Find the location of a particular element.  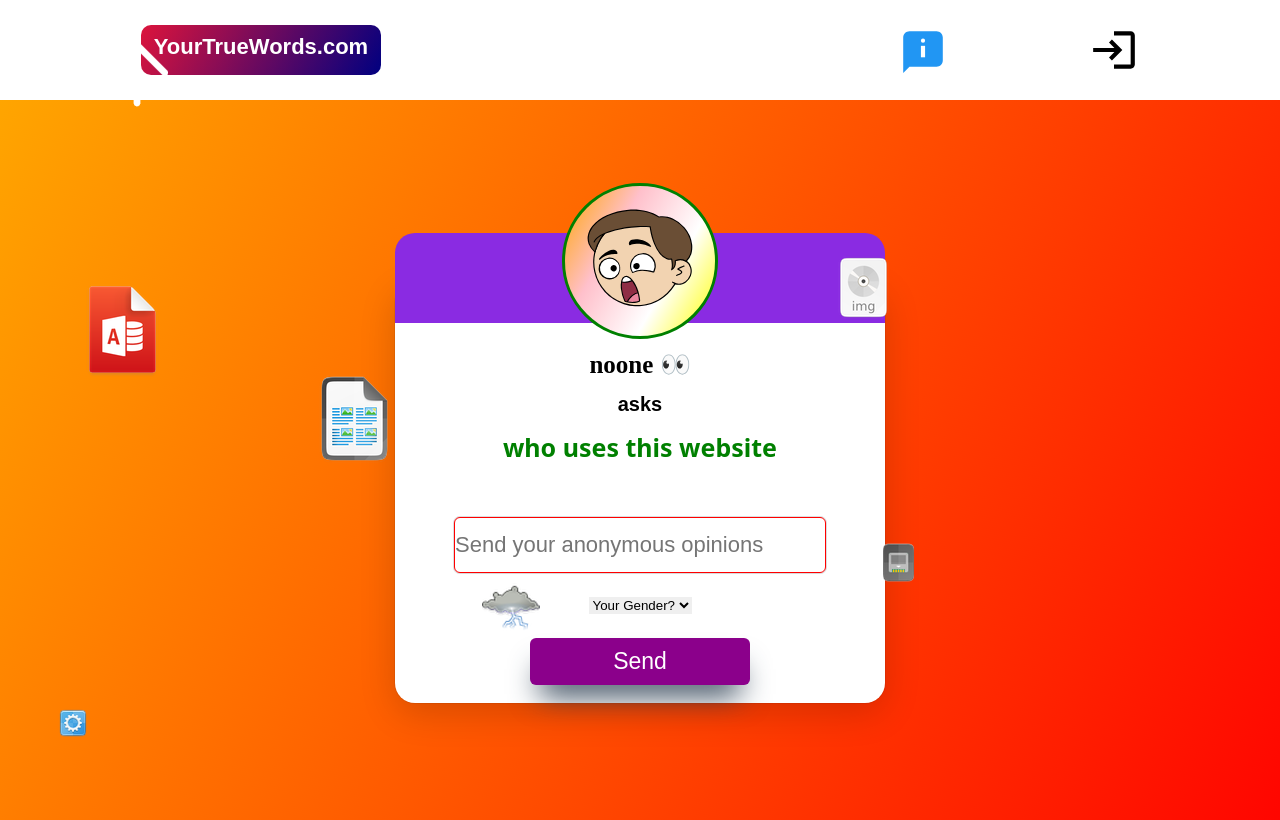

libreoffice master document file type is located at coordinates (354, 418).